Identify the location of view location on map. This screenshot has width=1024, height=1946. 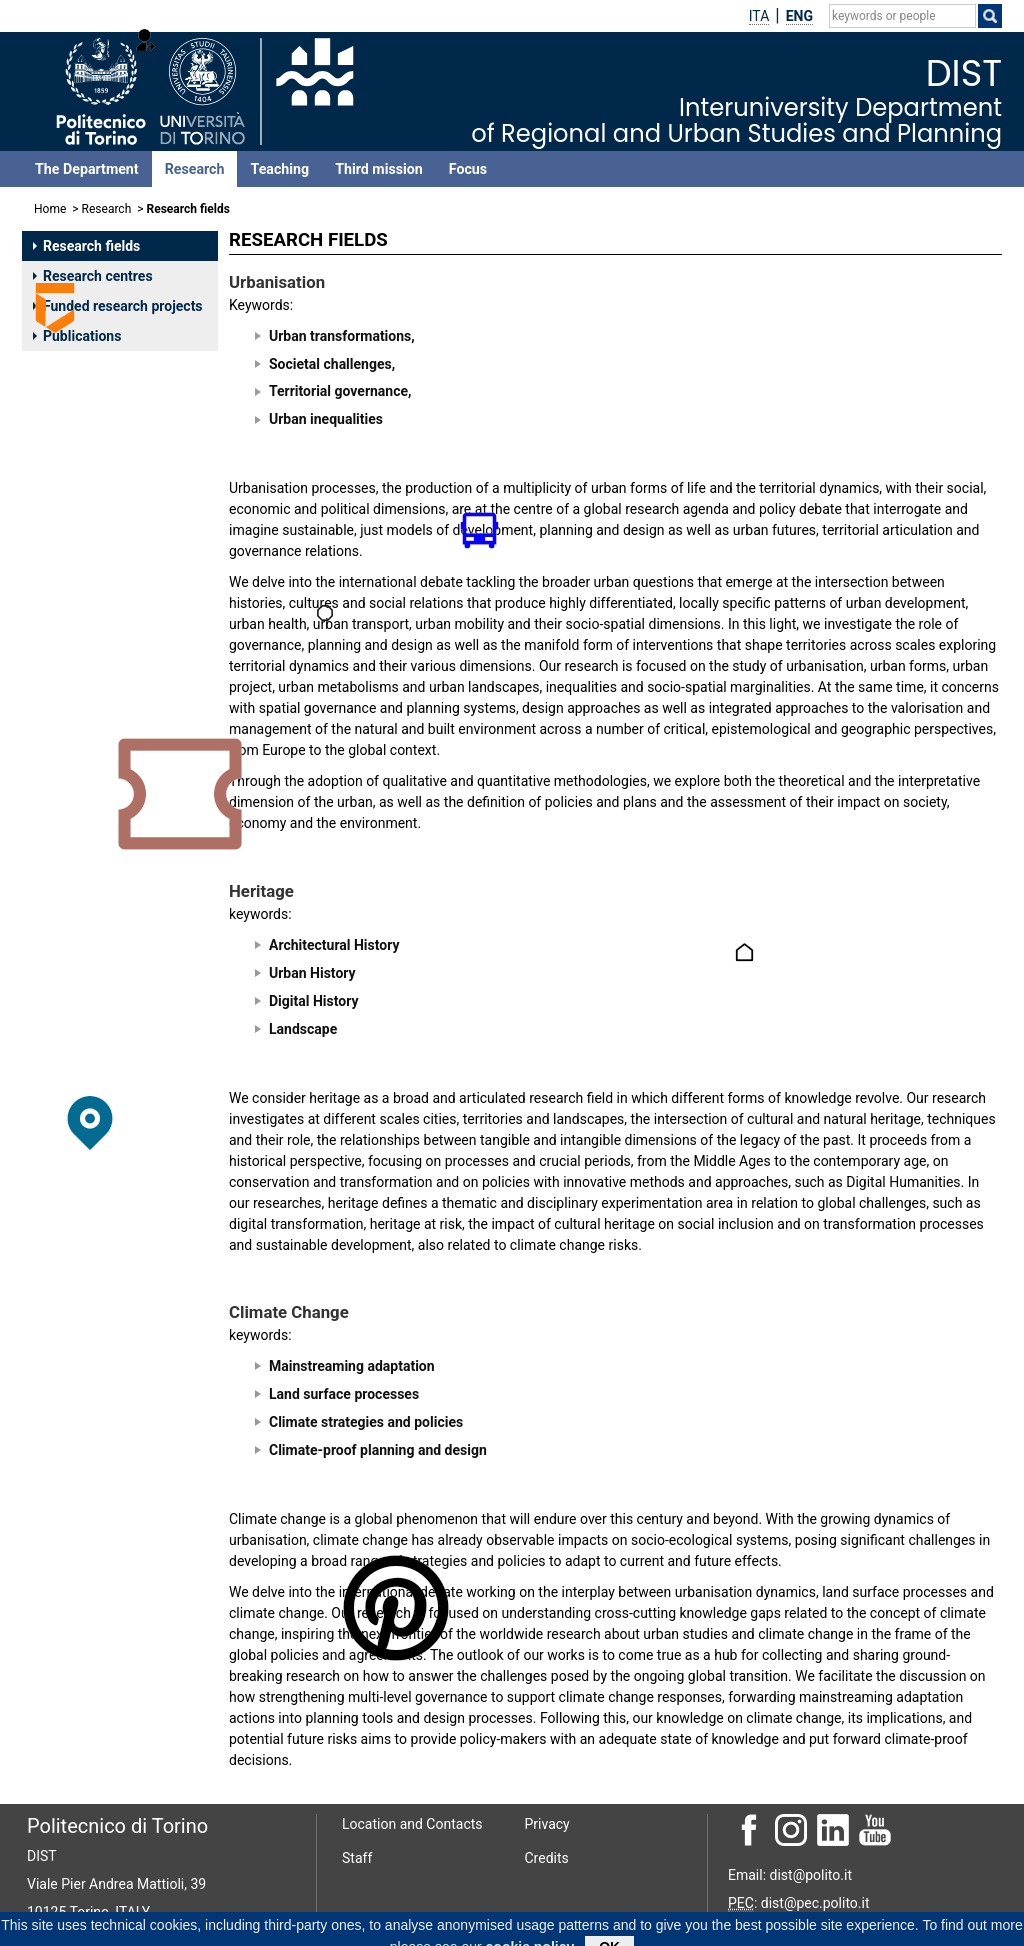
(90, 1121).